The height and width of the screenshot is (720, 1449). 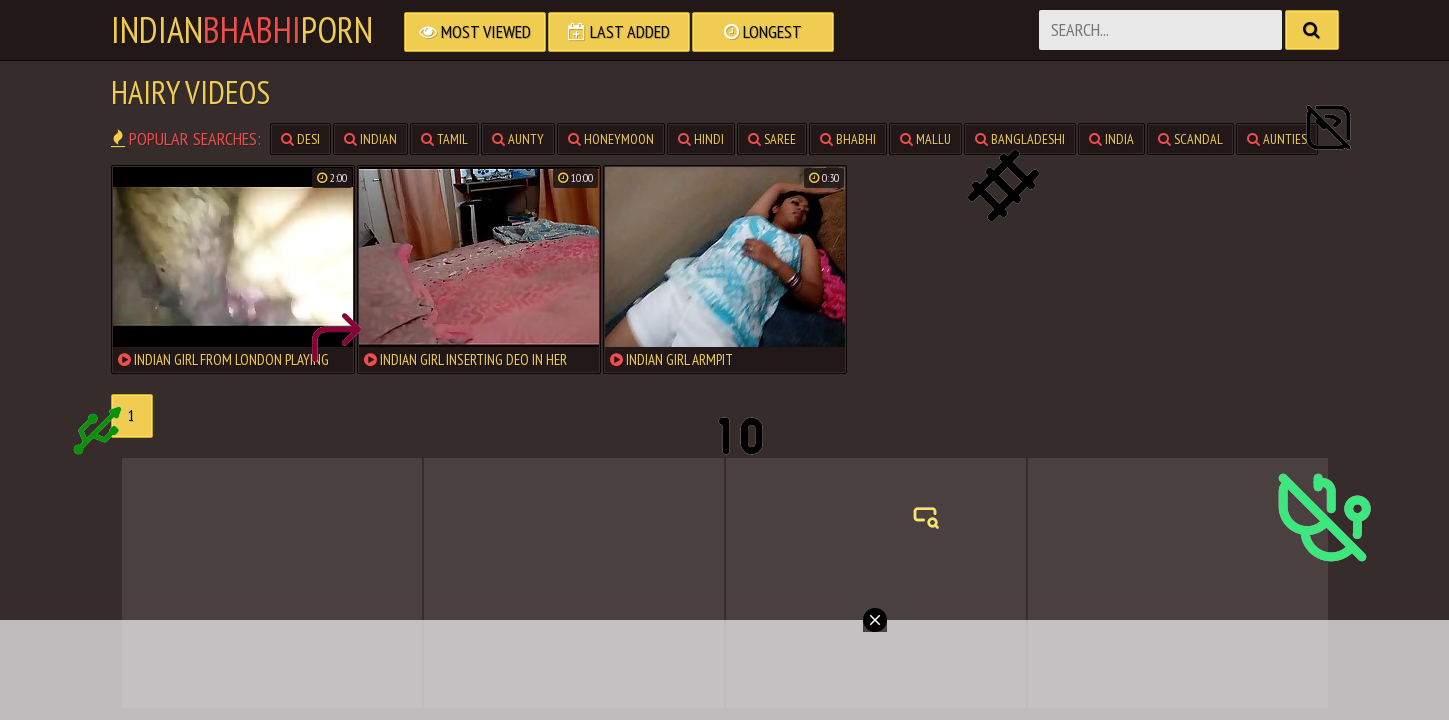 What do you see at coordinates (737, 436) in the screenshot?
I see `indicates item number 10 in a list or sequence` at bounding box center [737, 436].